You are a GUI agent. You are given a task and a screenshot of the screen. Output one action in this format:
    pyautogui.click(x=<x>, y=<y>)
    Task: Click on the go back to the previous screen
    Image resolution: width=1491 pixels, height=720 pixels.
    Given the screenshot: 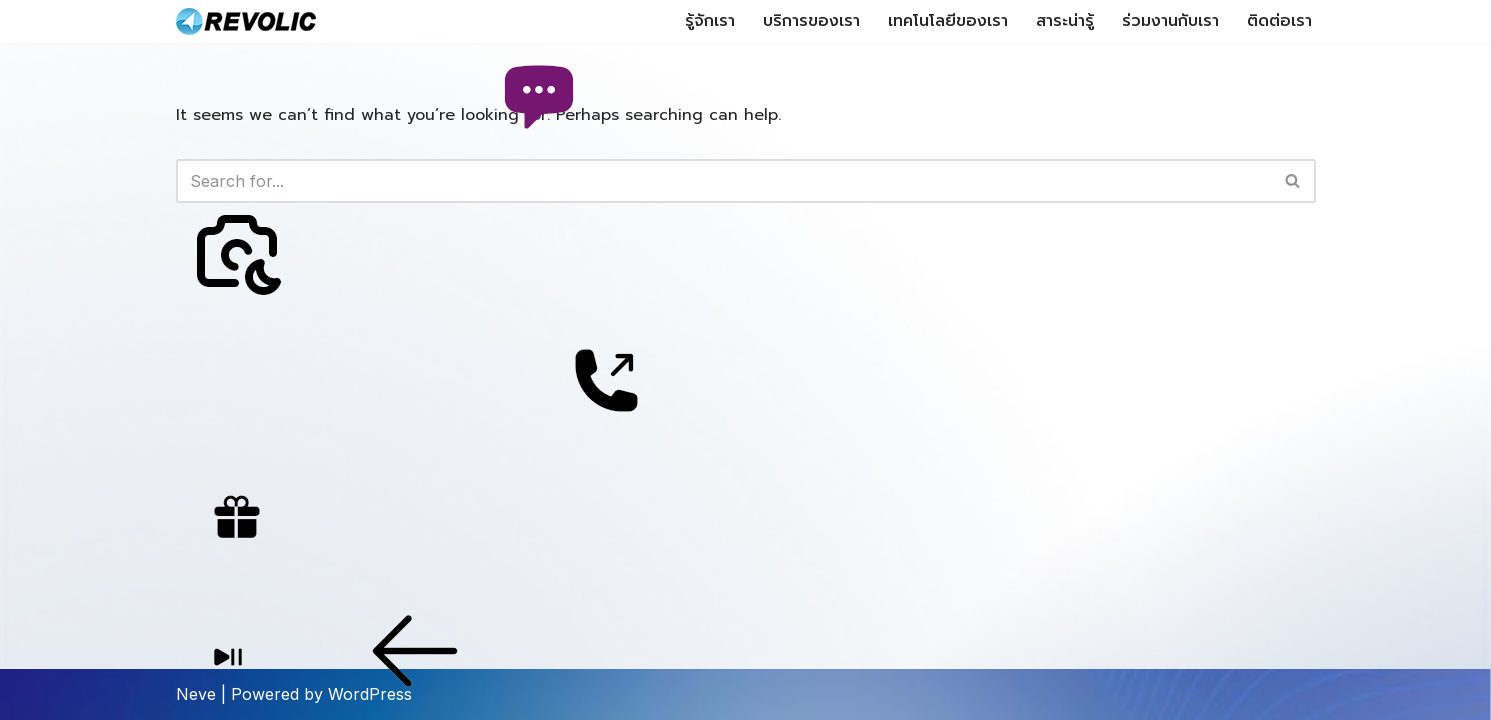 What is the action you would take?
    pyautogui.click(x=415, y=651)
    